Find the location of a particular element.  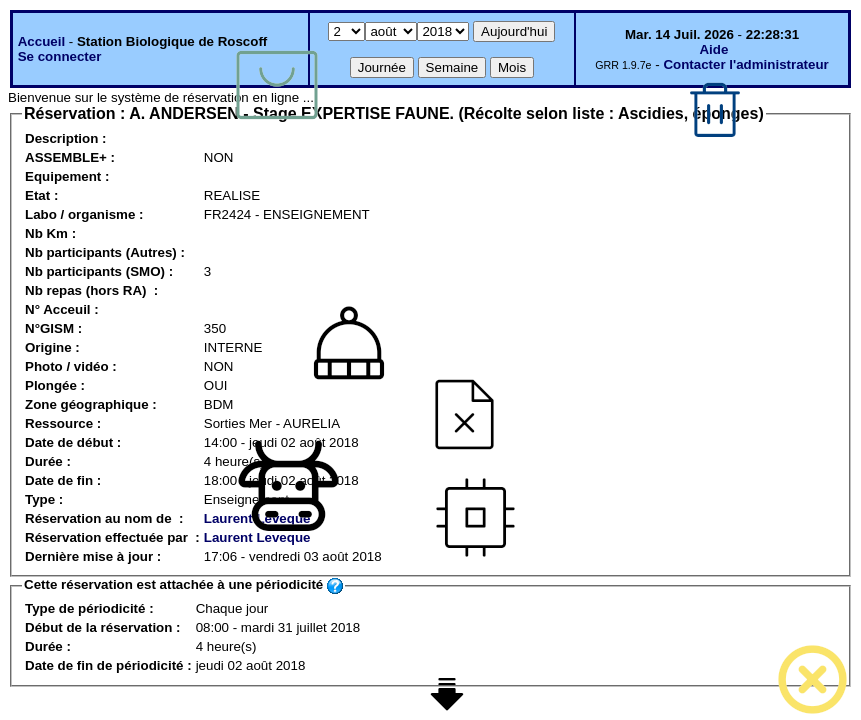

view CPU or processor information is located at coordinates (475, 517).